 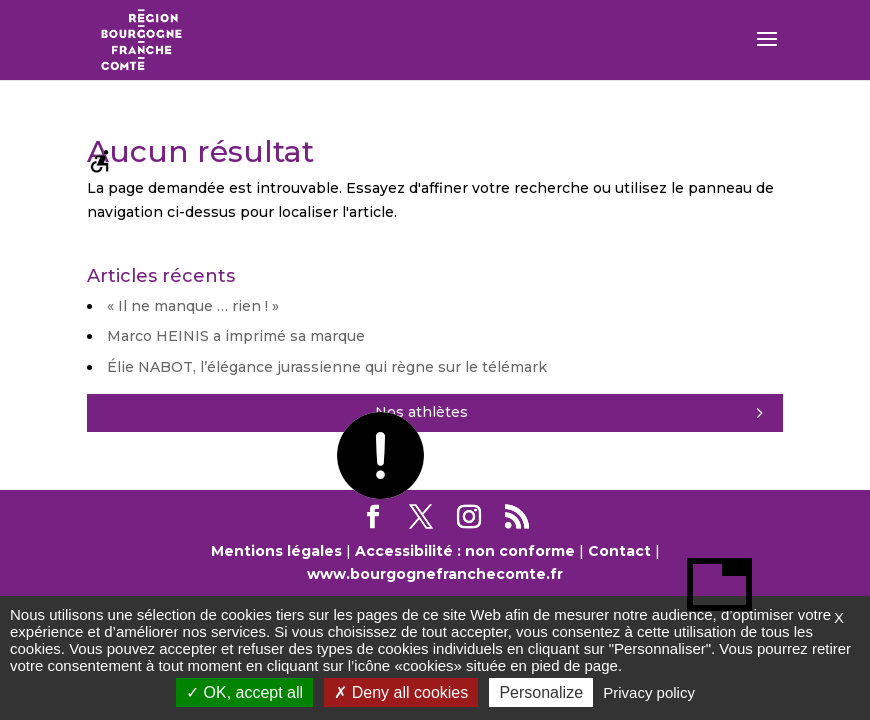 I want to click on indicates wheelchair accessible route or entrance, so click(x=99, y=161).